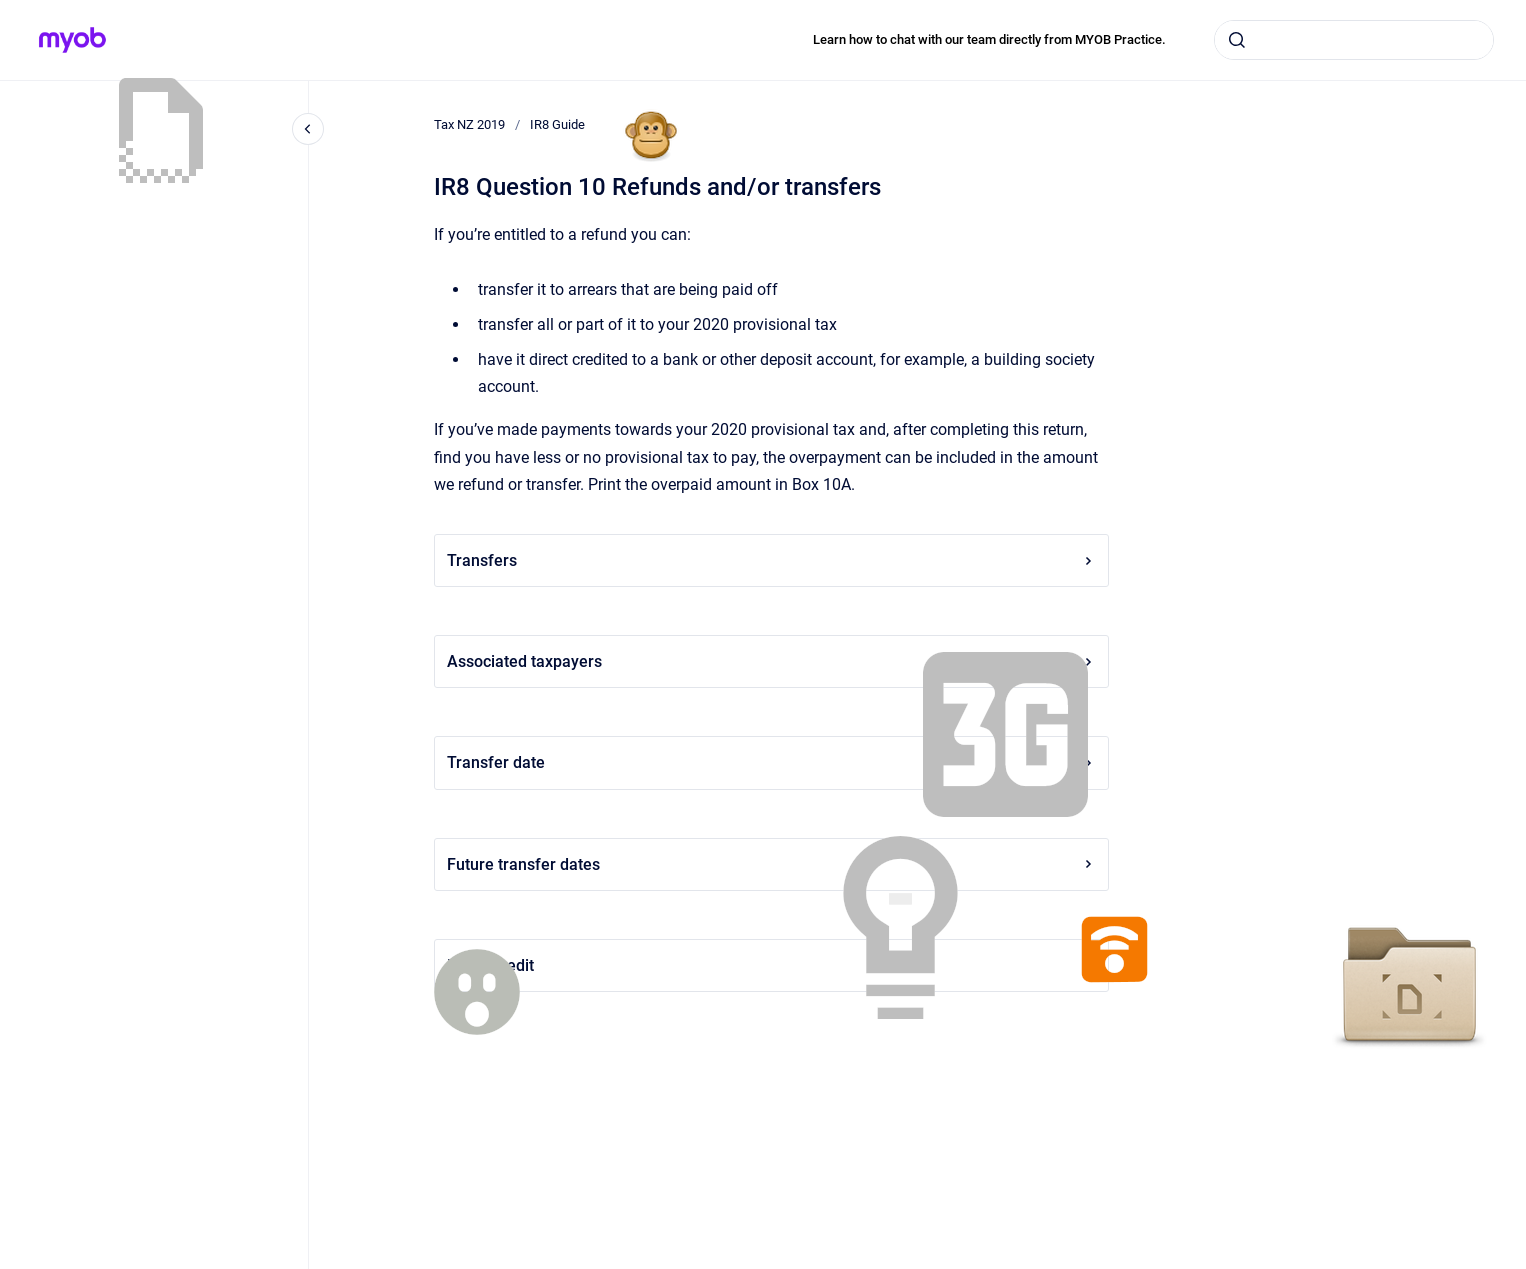 This screenshot has width=1526, height=1269. I want to click on indicates hotspot or tethering is active, so click(1114, 949).